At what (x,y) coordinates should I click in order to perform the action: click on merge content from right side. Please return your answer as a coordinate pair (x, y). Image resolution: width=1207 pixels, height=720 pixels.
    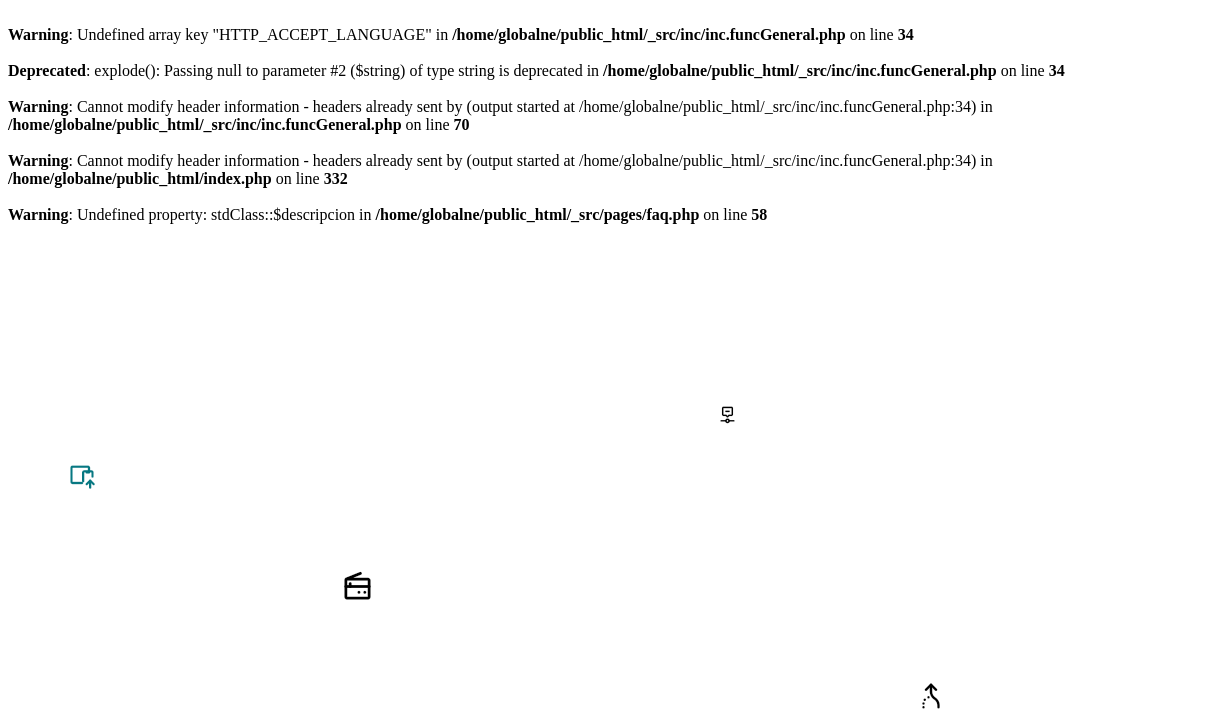
    Looking at the image, I should click on (931, 696).